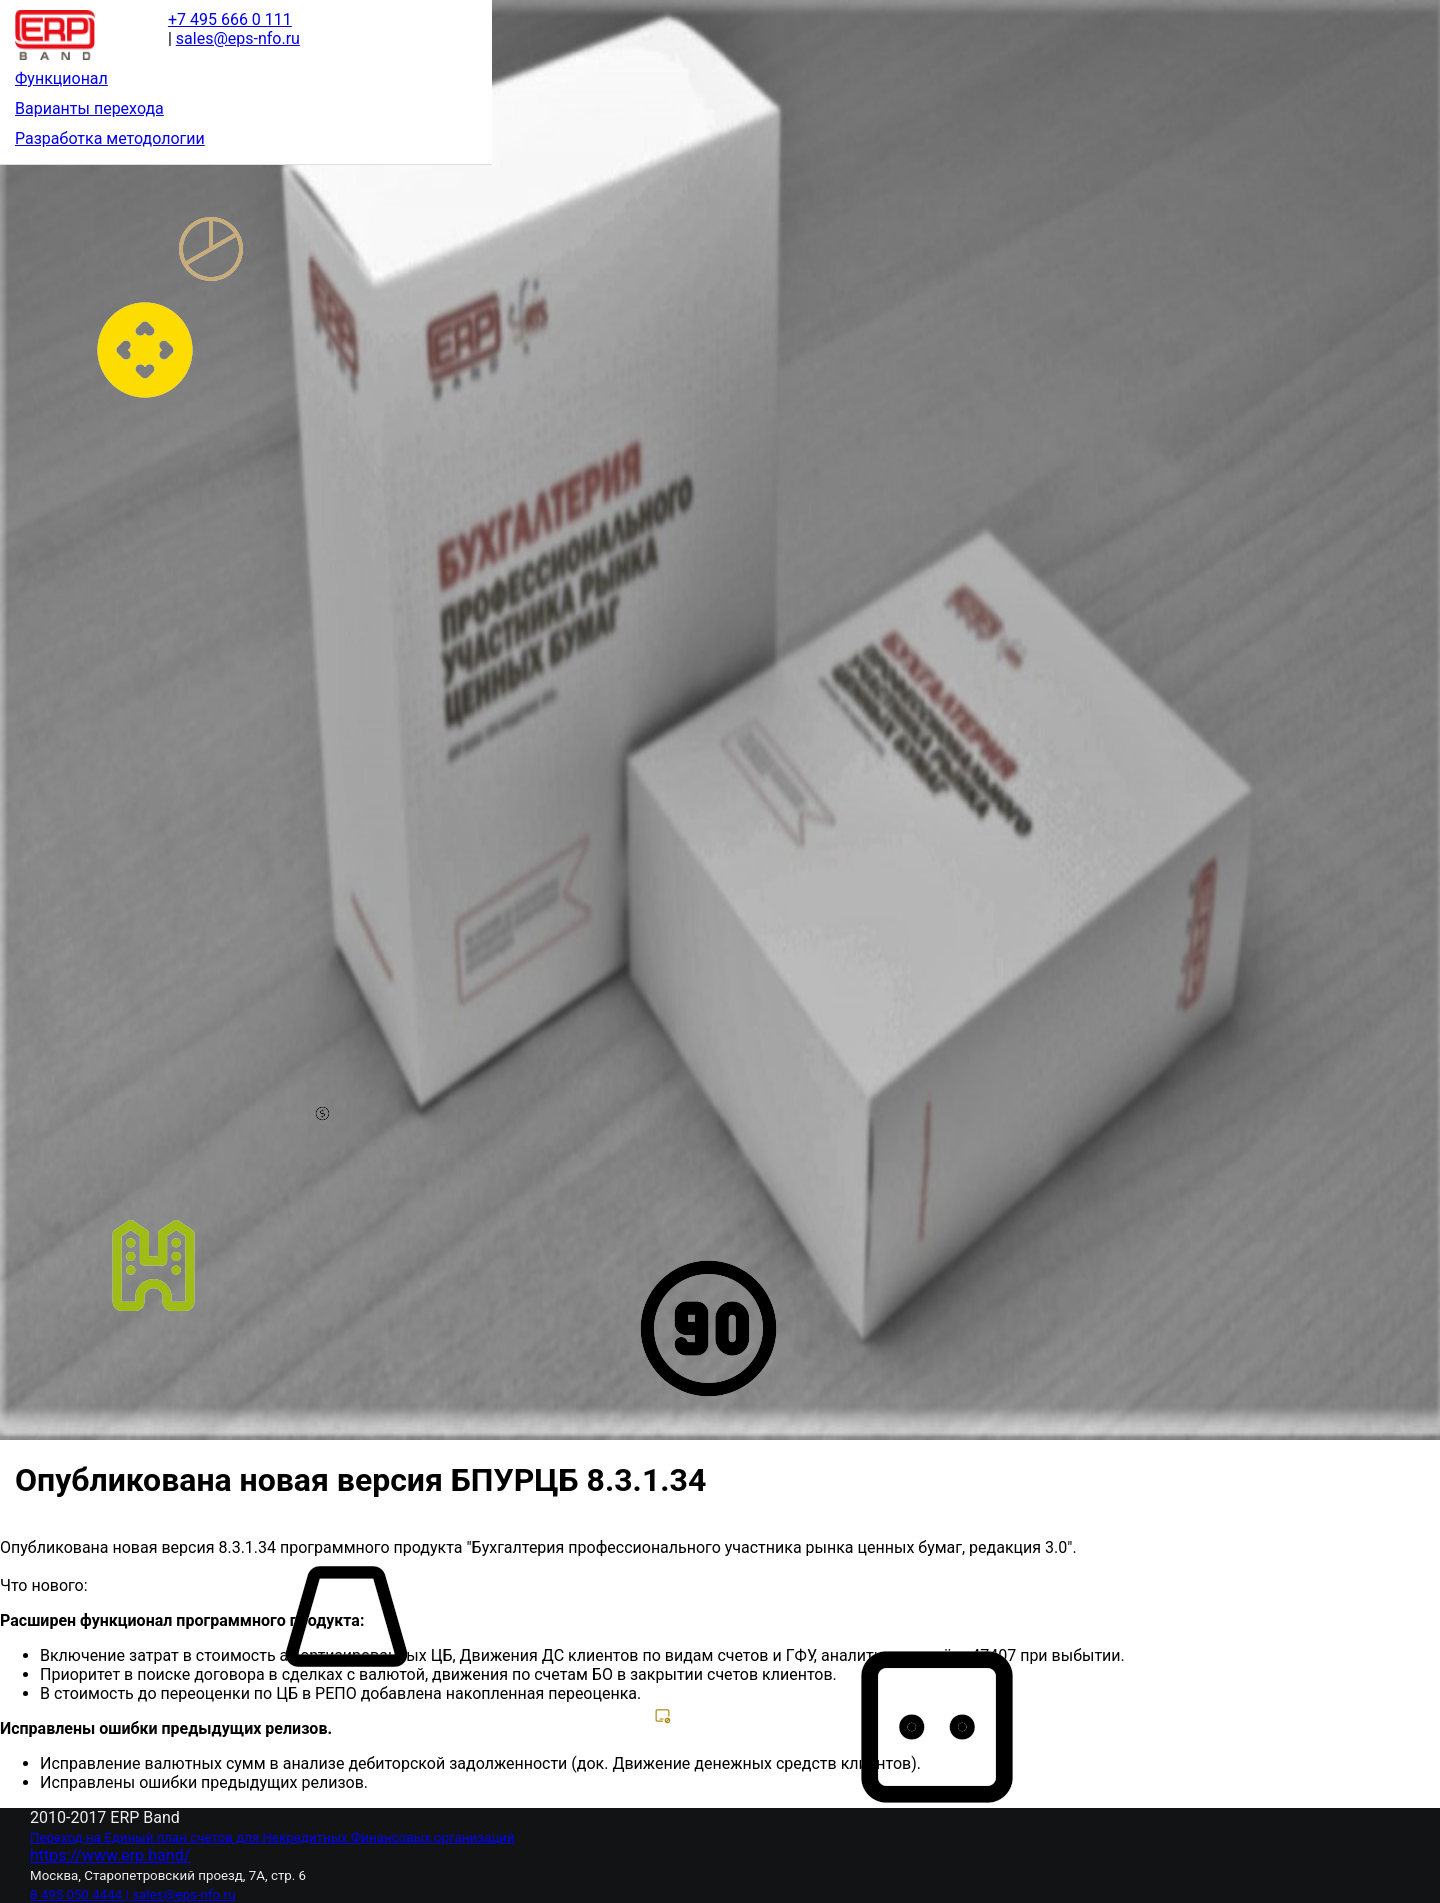 Image resolution: width=1440 pixels, height=1903 pixels. What do you see at coordinates (346, 1616) in the screenshot?
I see `apply vertical skew transformation to selected object` at bounding box center [346, 1616].